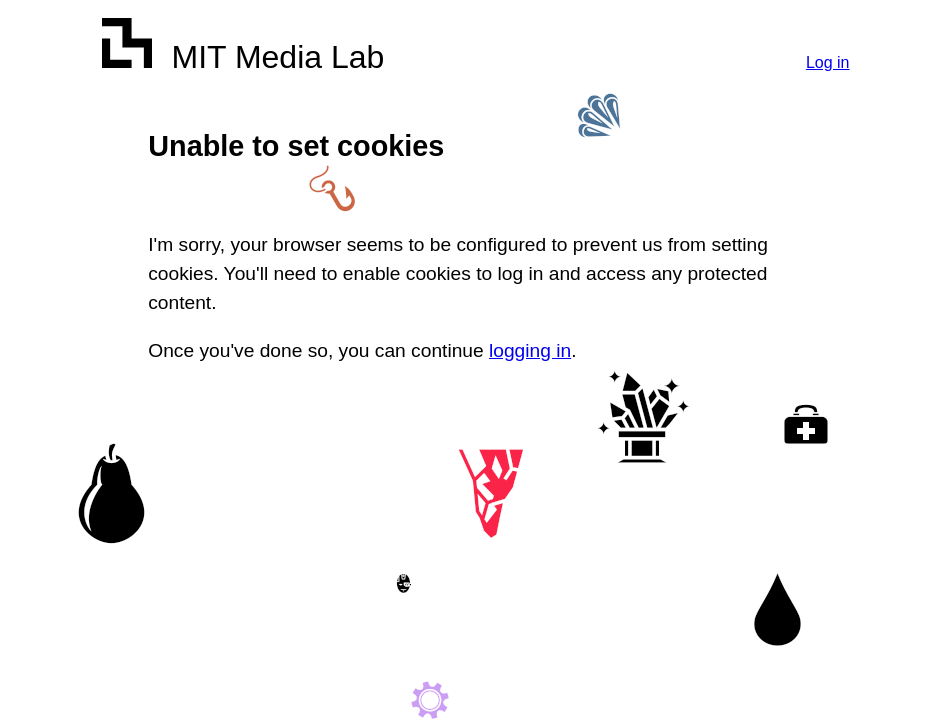 This screenshot has width=951, height=720. Describe the element at coordinates (332, 188) in the screenshot. I see `access fishing mini-game or activity` at that location.